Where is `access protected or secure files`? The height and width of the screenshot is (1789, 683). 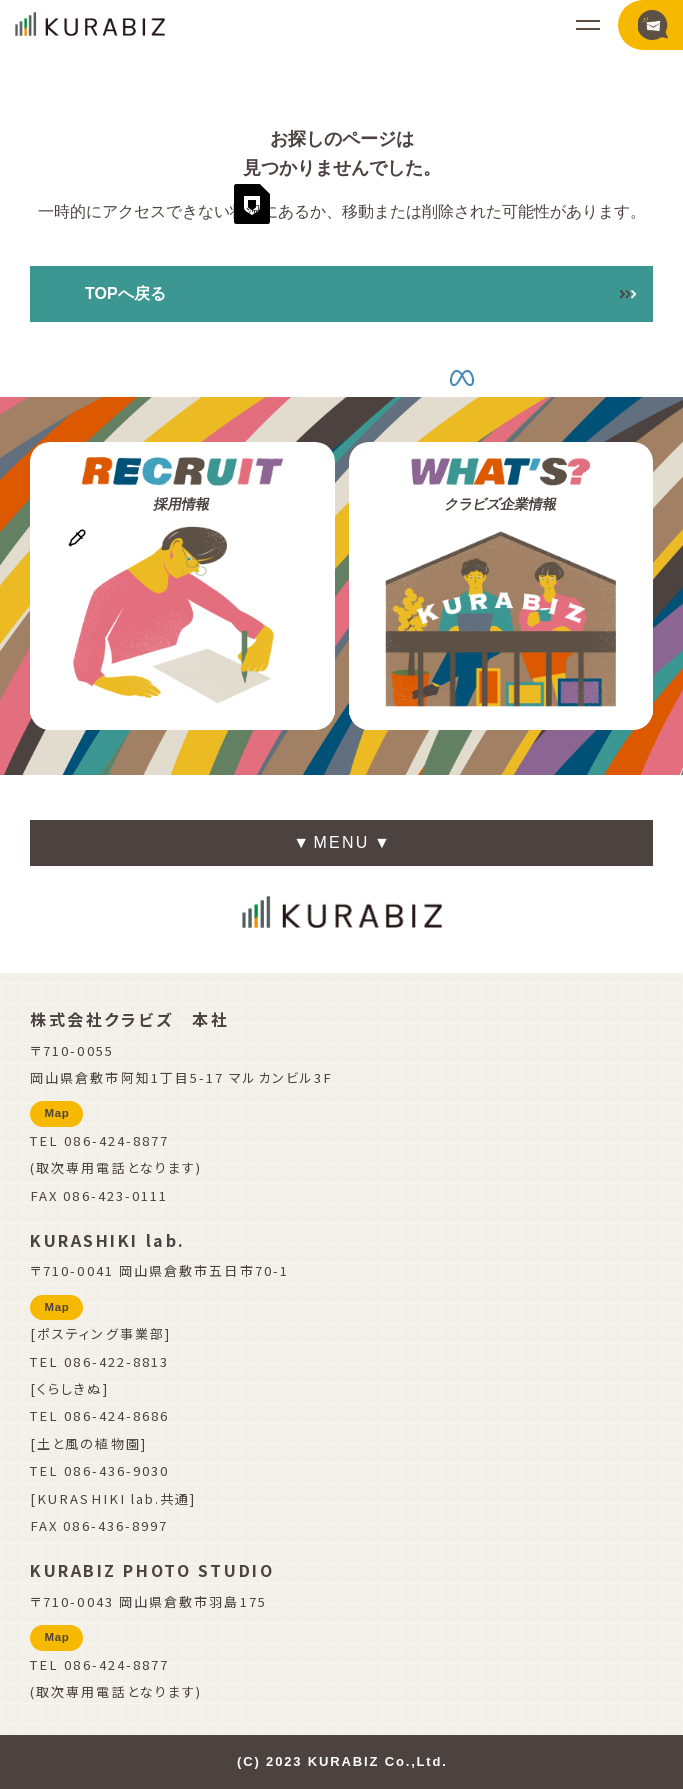
access protected or secure files is located at coordinates (252, 204).